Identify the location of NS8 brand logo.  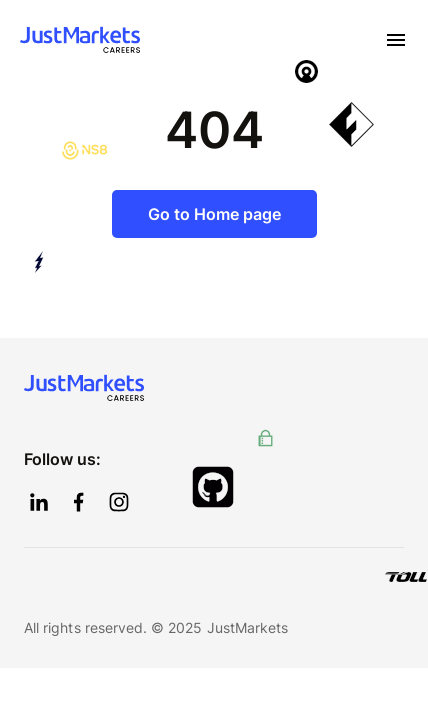
(84, 150).